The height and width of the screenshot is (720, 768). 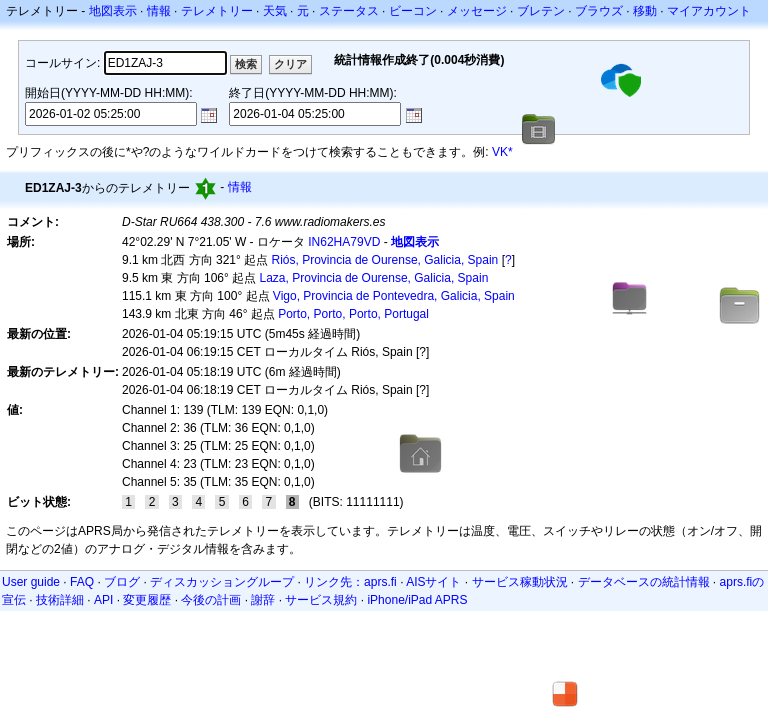 What do you see at coordinates (739, 305) in the screenshot?
I see `open the file manager app` at bounding box center [739, 305].